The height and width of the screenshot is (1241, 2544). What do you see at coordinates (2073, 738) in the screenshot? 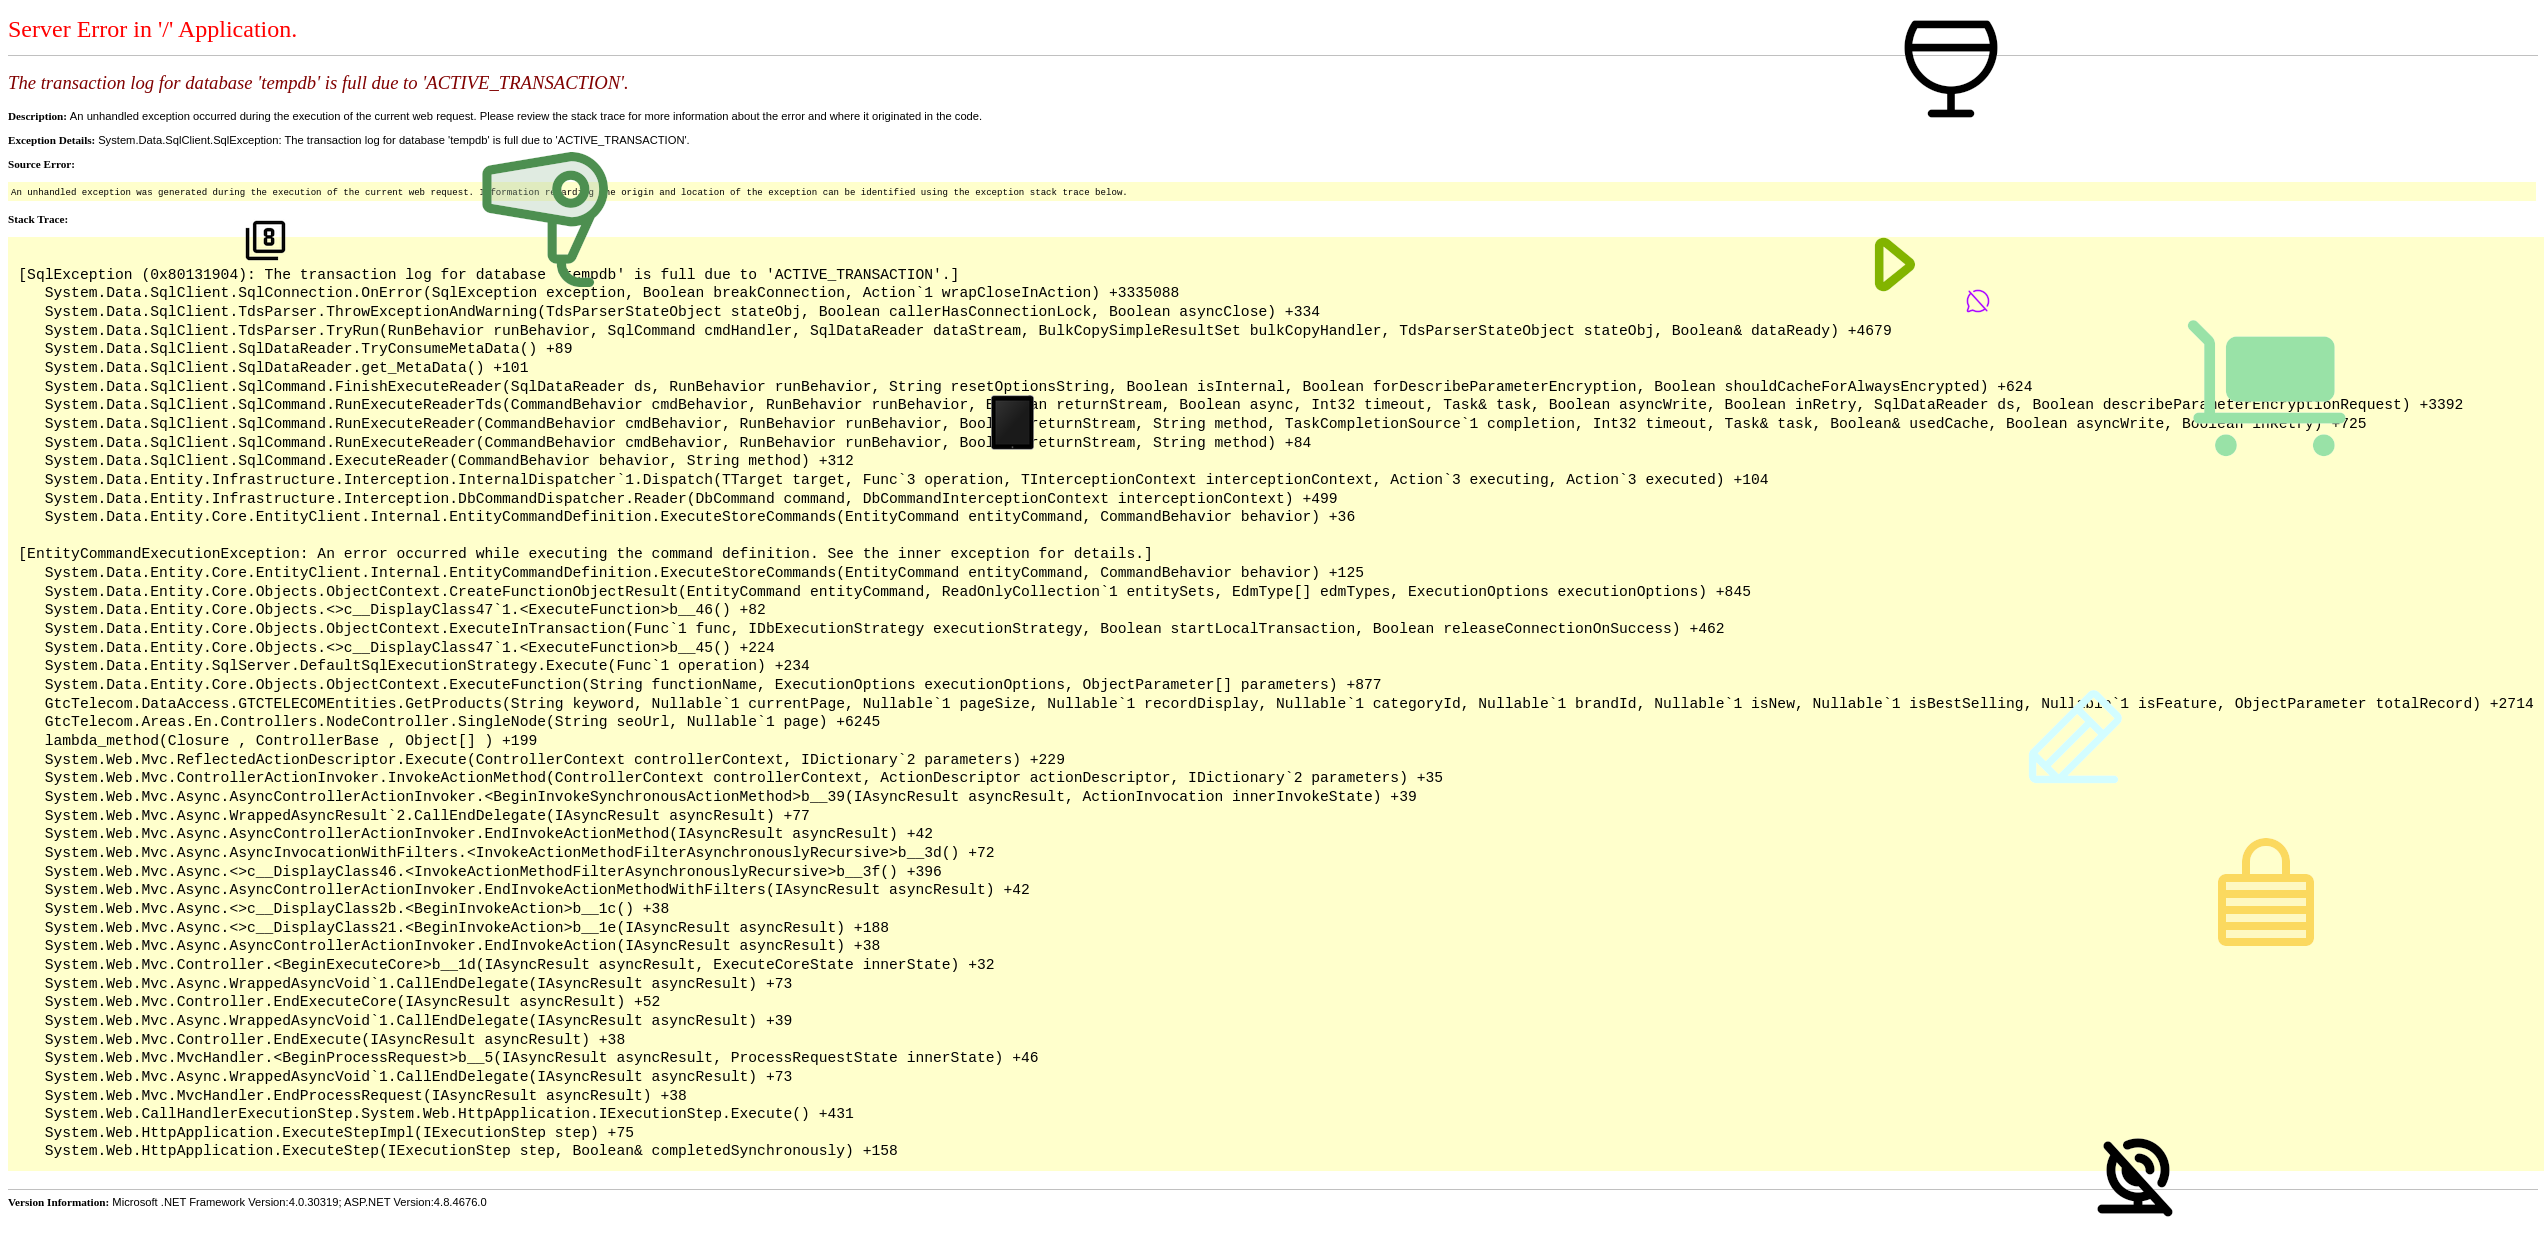
I see `edit text or content` at bounding box center [2073, 738].